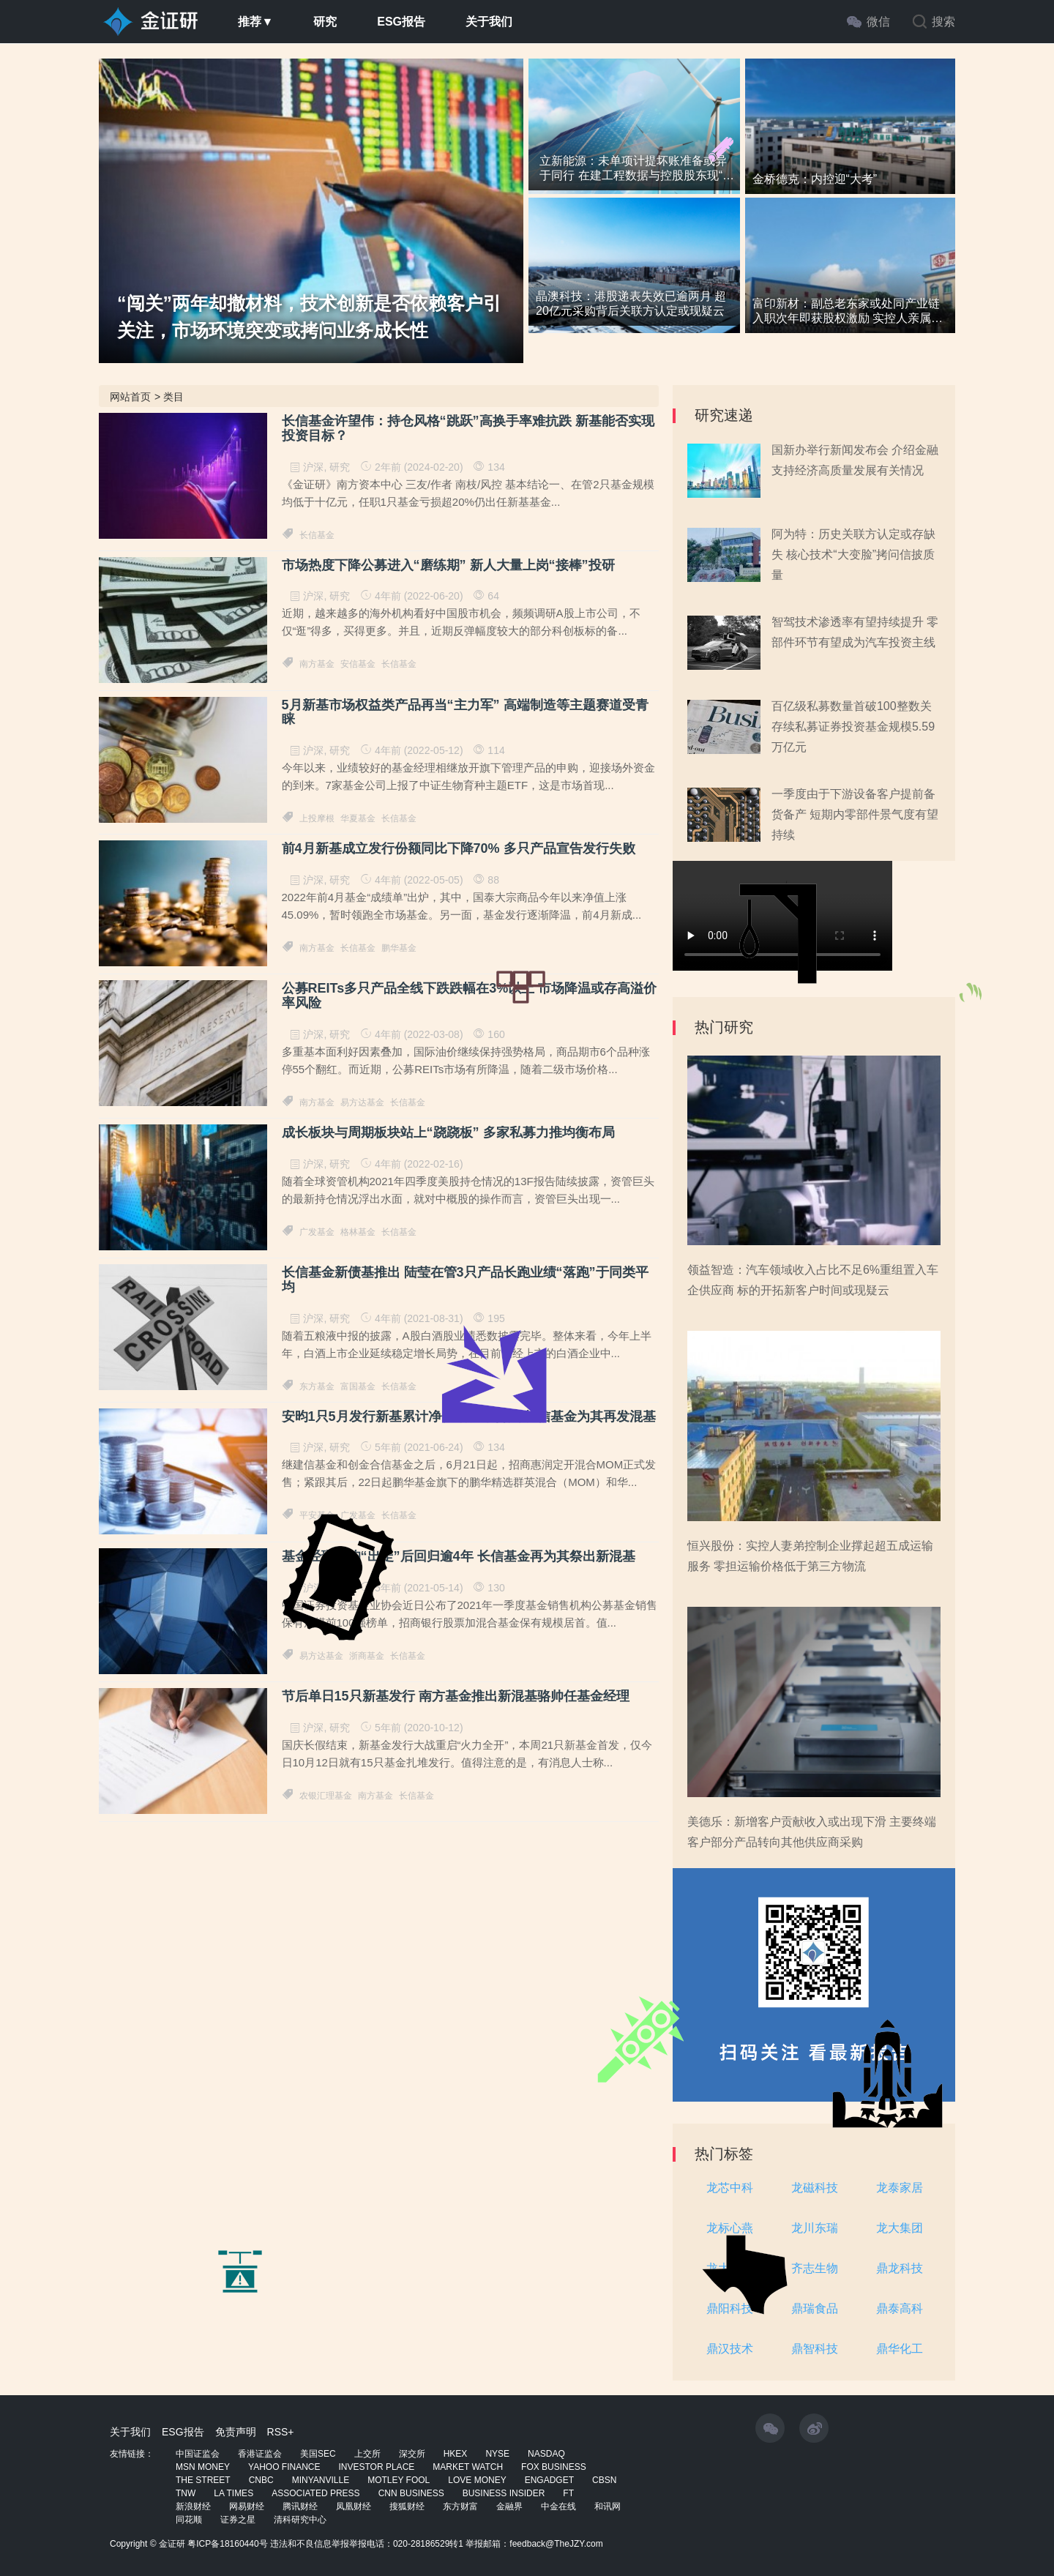 This screenshot has width=1054, height=2576. What do you see at coordinates (887, 2072) in the screenshot?
I see `launch or deploy an application` at bounding box center [887, 2072].